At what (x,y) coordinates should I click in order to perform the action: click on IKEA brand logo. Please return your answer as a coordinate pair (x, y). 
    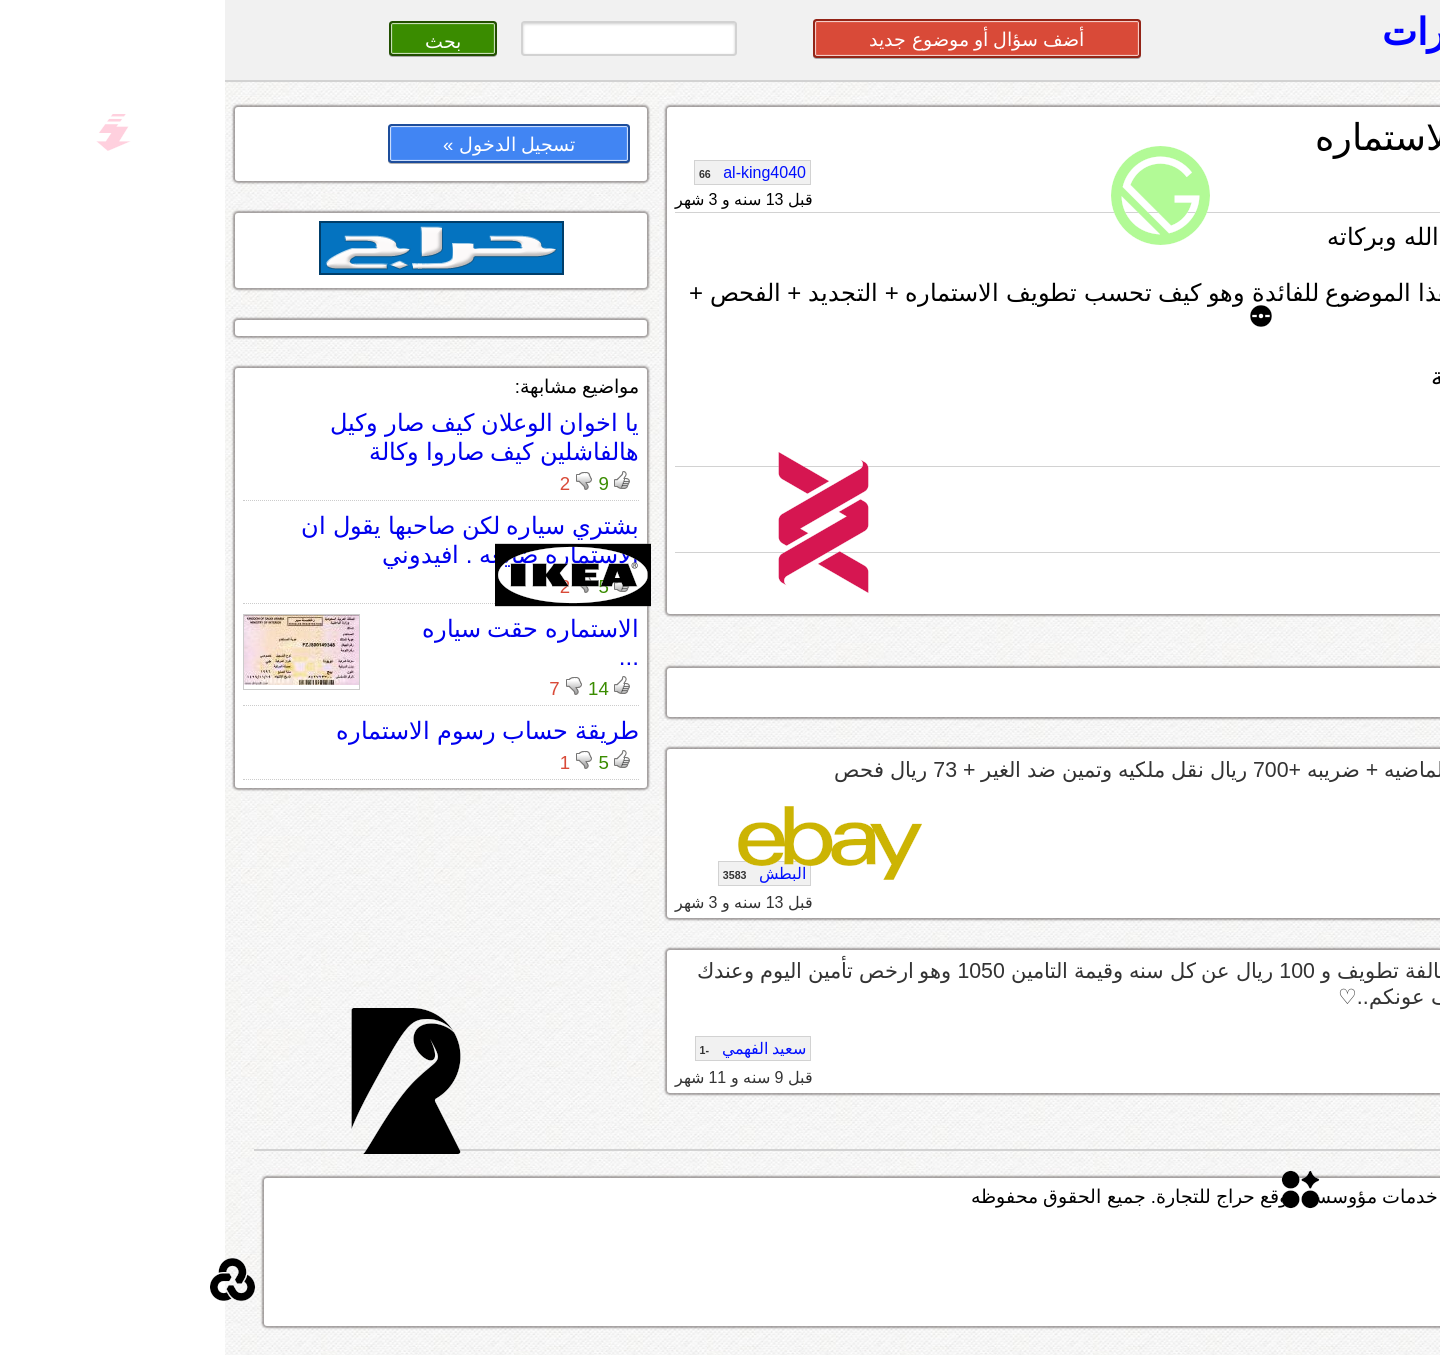
    Looking at the image, I should click on (573, 575).